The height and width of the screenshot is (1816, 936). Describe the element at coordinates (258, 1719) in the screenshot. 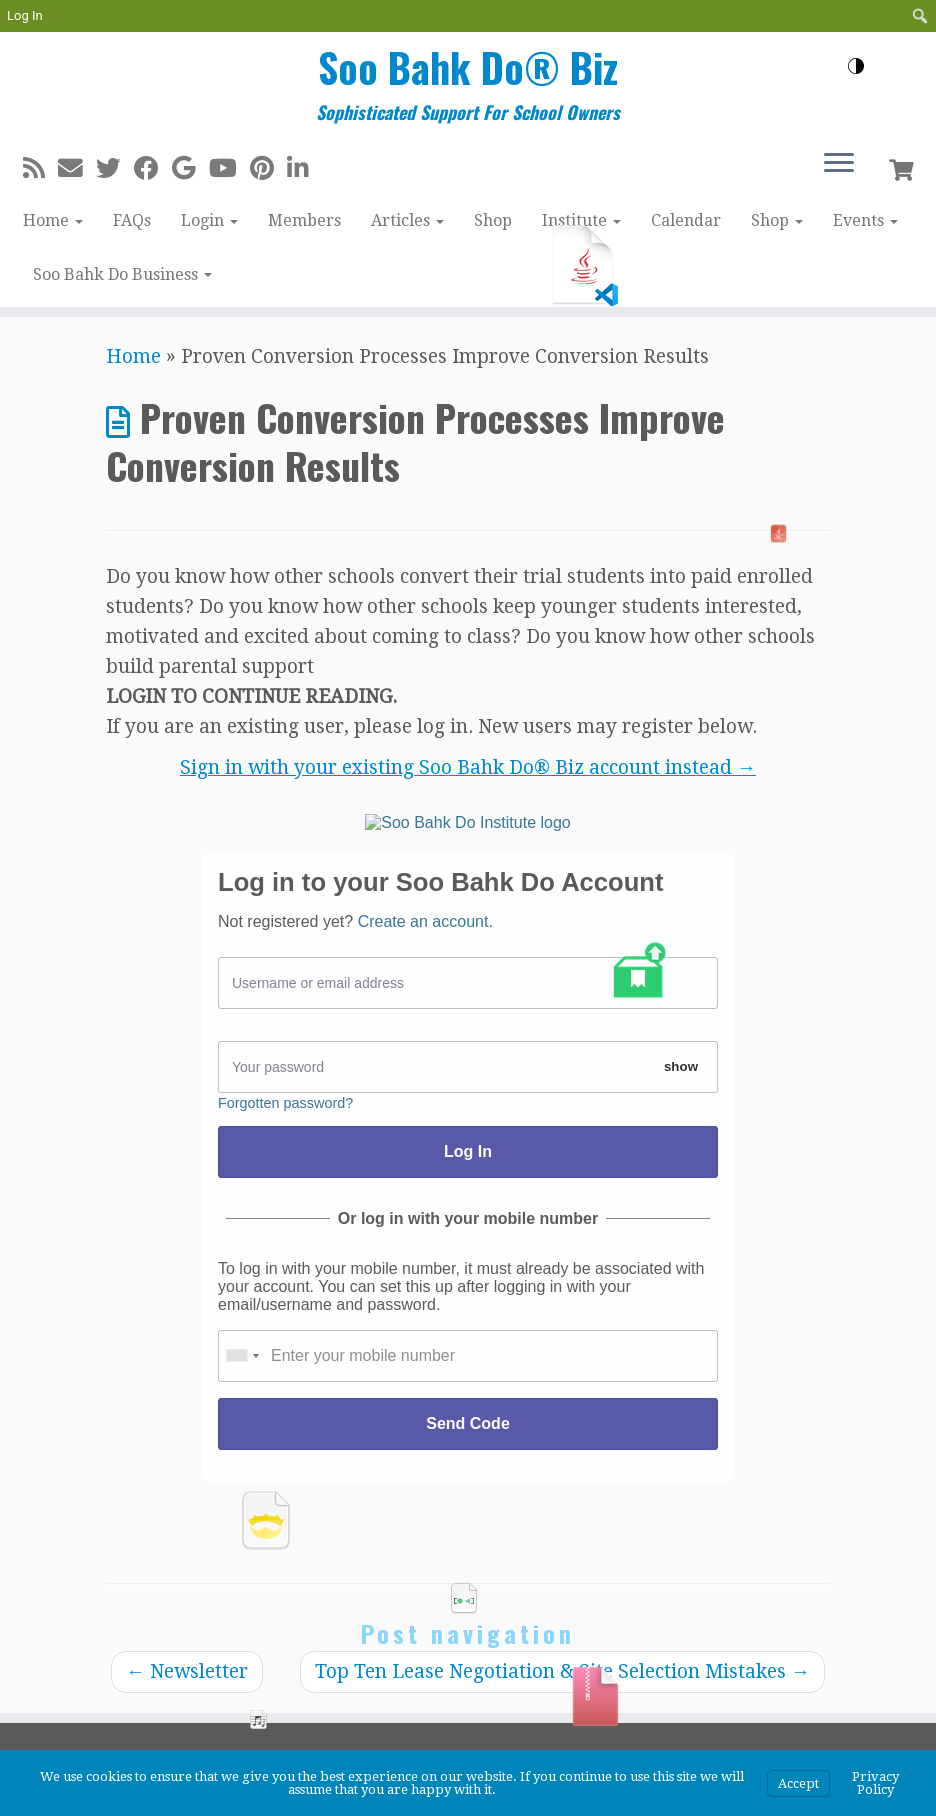

I see `an iMelody audio file` at that location.